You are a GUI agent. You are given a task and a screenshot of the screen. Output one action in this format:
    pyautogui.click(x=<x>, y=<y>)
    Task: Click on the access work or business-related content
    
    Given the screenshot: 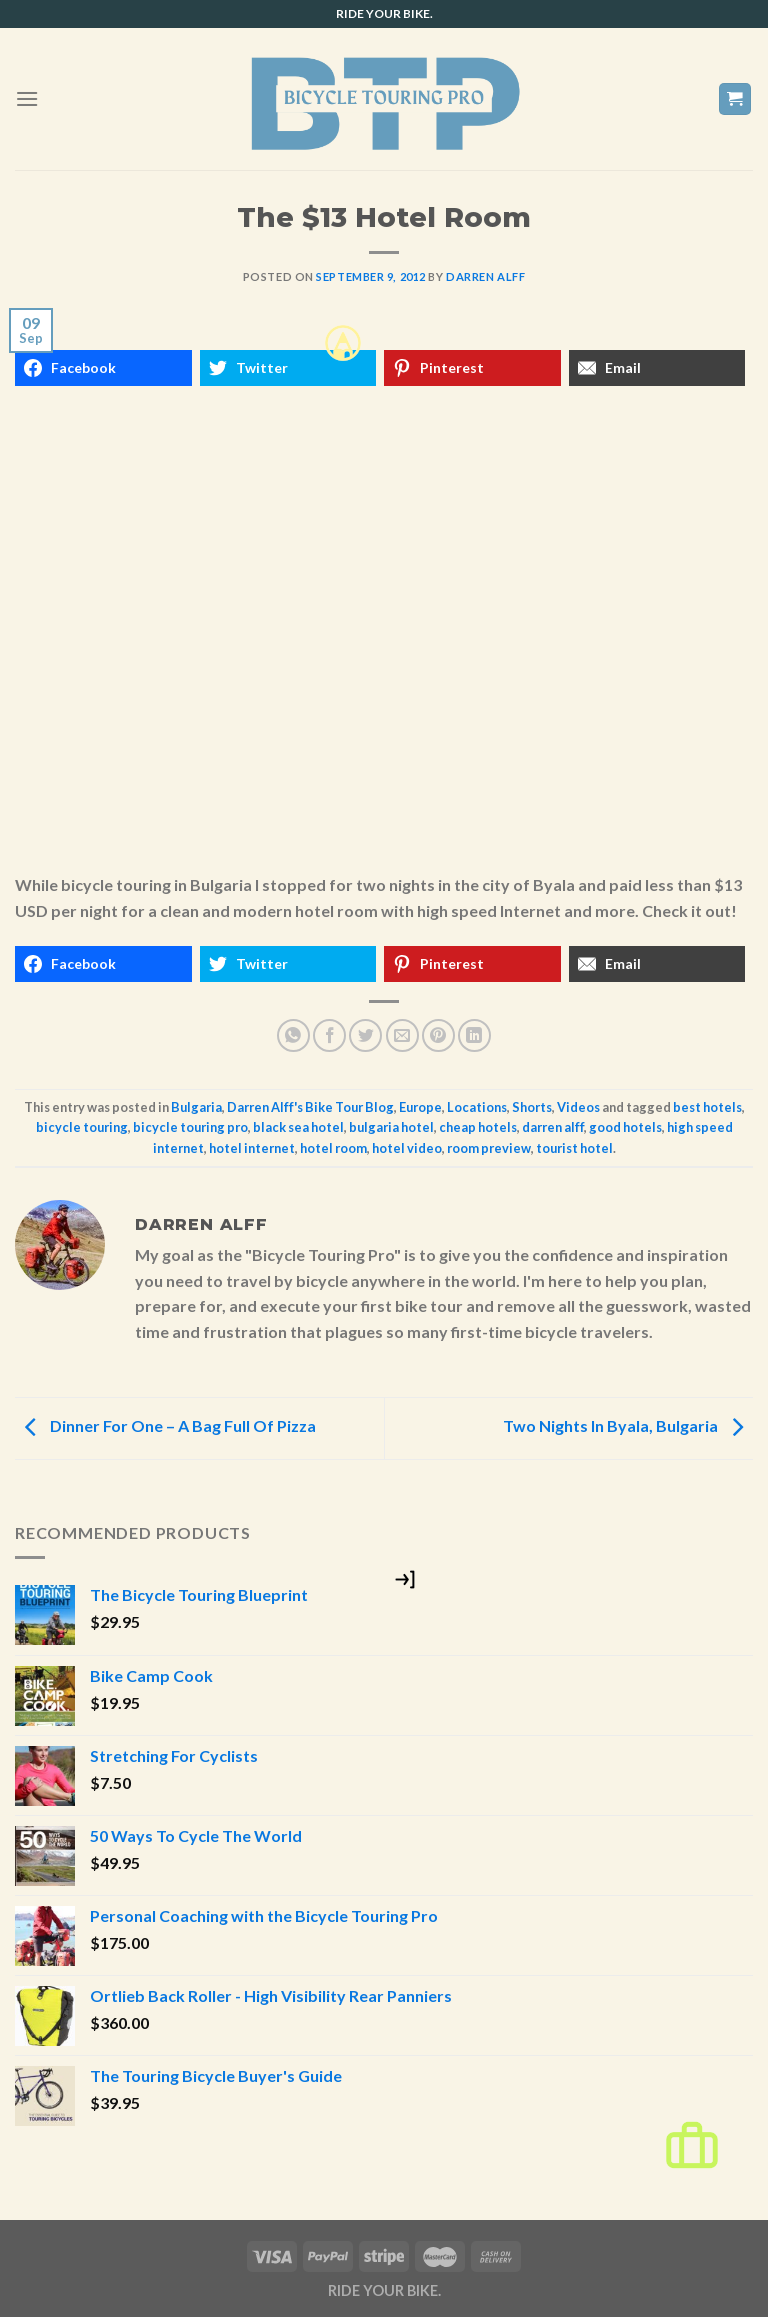 What is the action you would take?
    pyautogui.click(x=692, y=2145)
    